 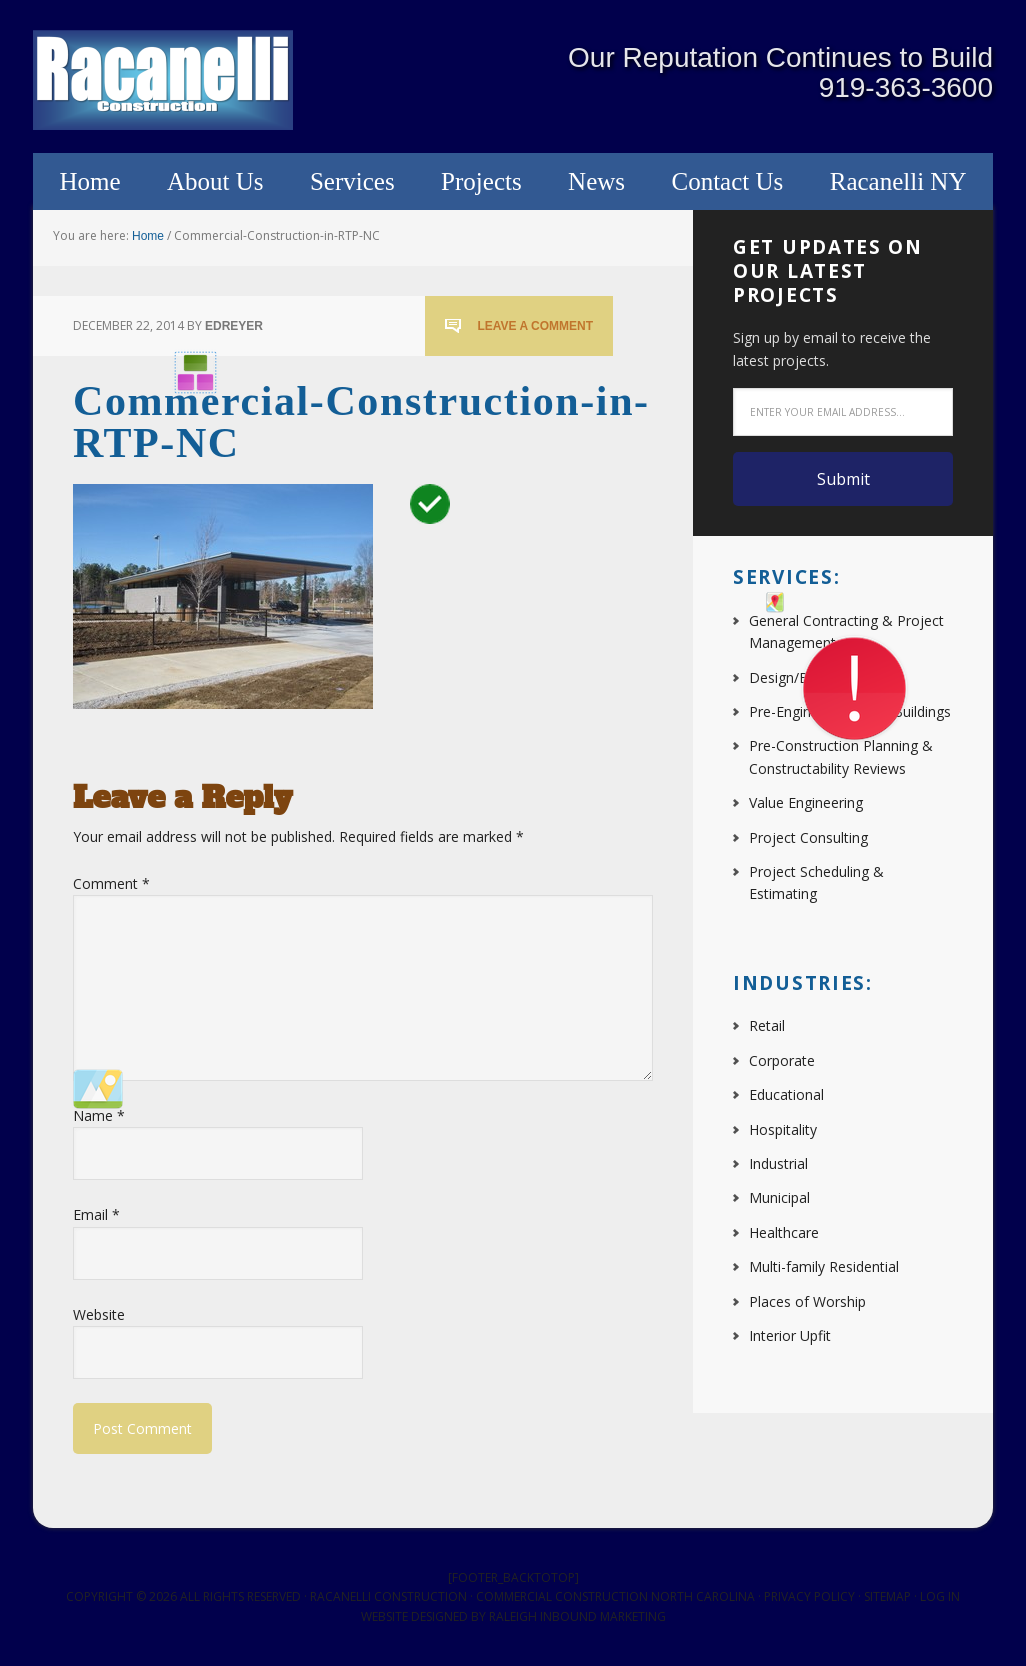 What do you see at coordinates (430, 504) in the screenshot?
I see `indicates a selected or checked item` at bounding box center [430, 504].